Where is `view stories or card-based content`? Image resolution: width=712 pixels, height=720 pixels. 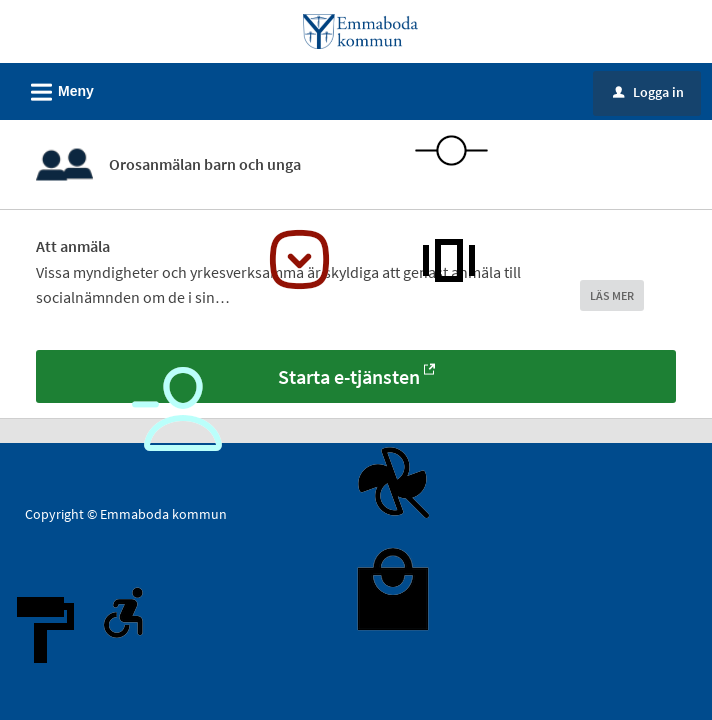 view stories or card-based content is located at coordinates (449, 262).